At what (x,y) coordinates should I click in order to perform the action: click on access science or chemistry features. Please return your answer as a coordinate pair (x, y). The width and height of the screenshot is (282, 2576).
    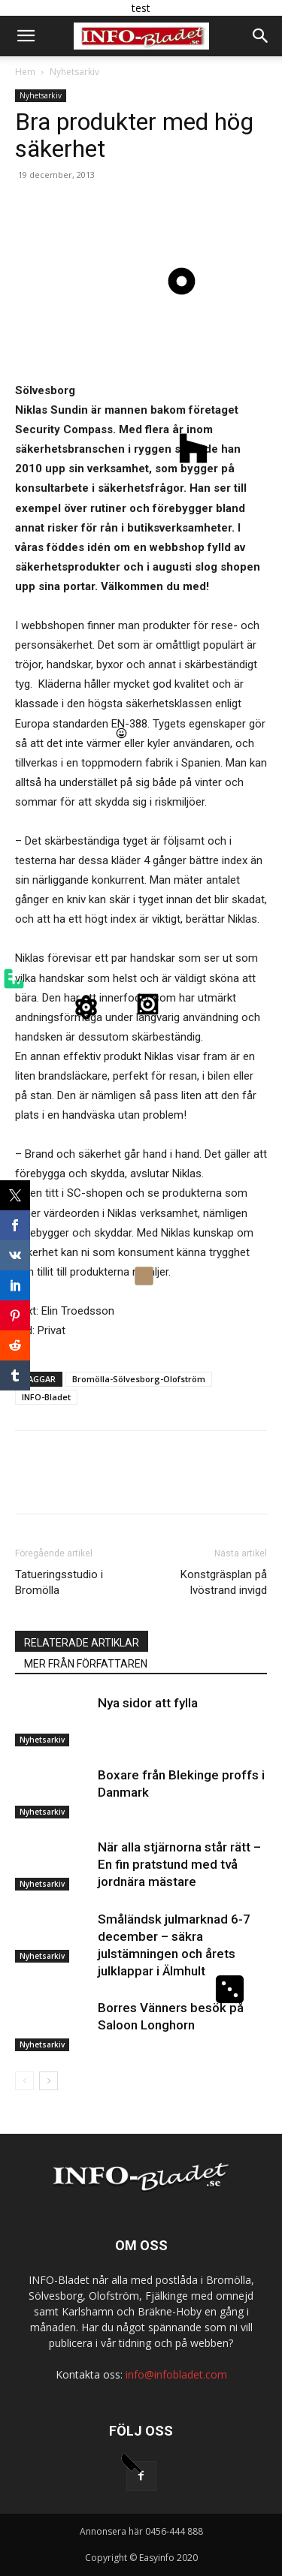
    Looking at the image, I should click on (86, 1007).